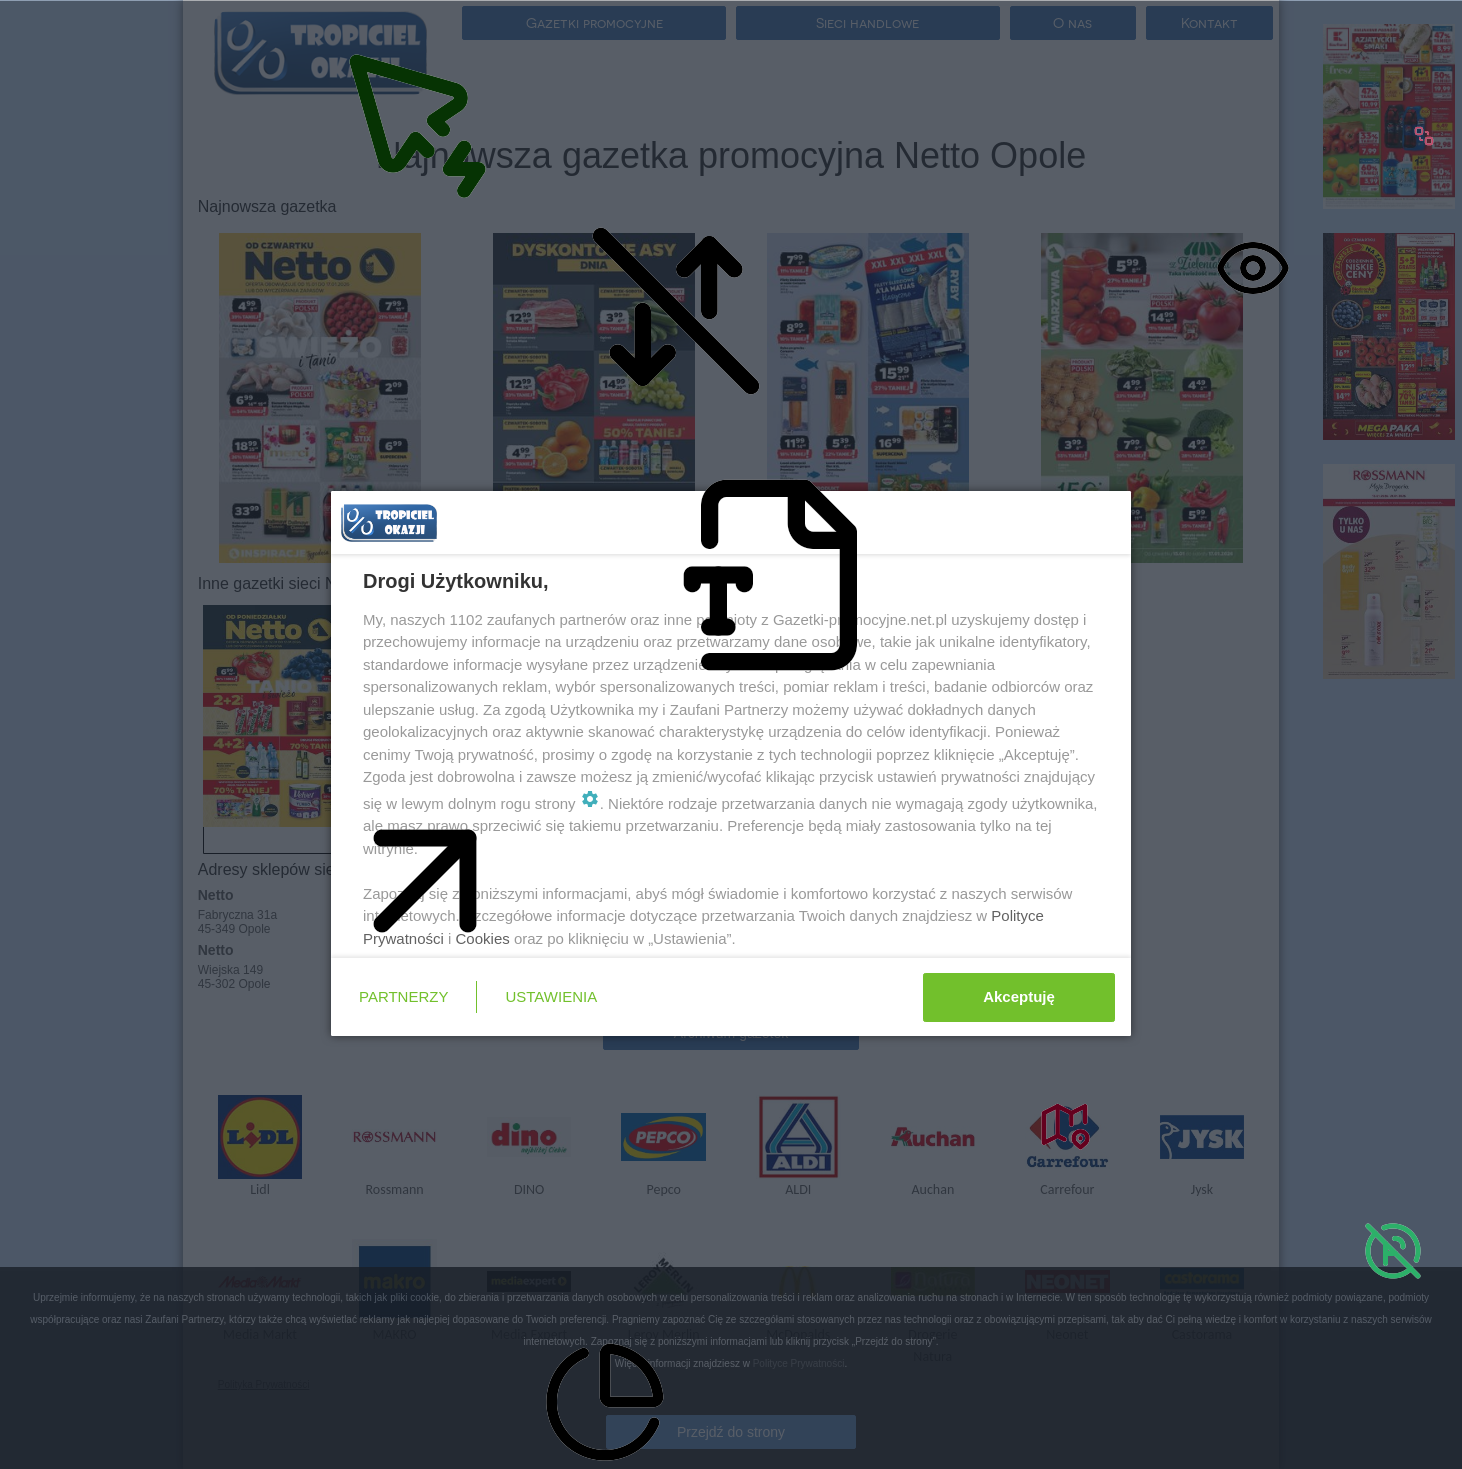 The width and height of the screenshot is (1462, 1469). I want to click on no parking available, so click(1393, 1251).